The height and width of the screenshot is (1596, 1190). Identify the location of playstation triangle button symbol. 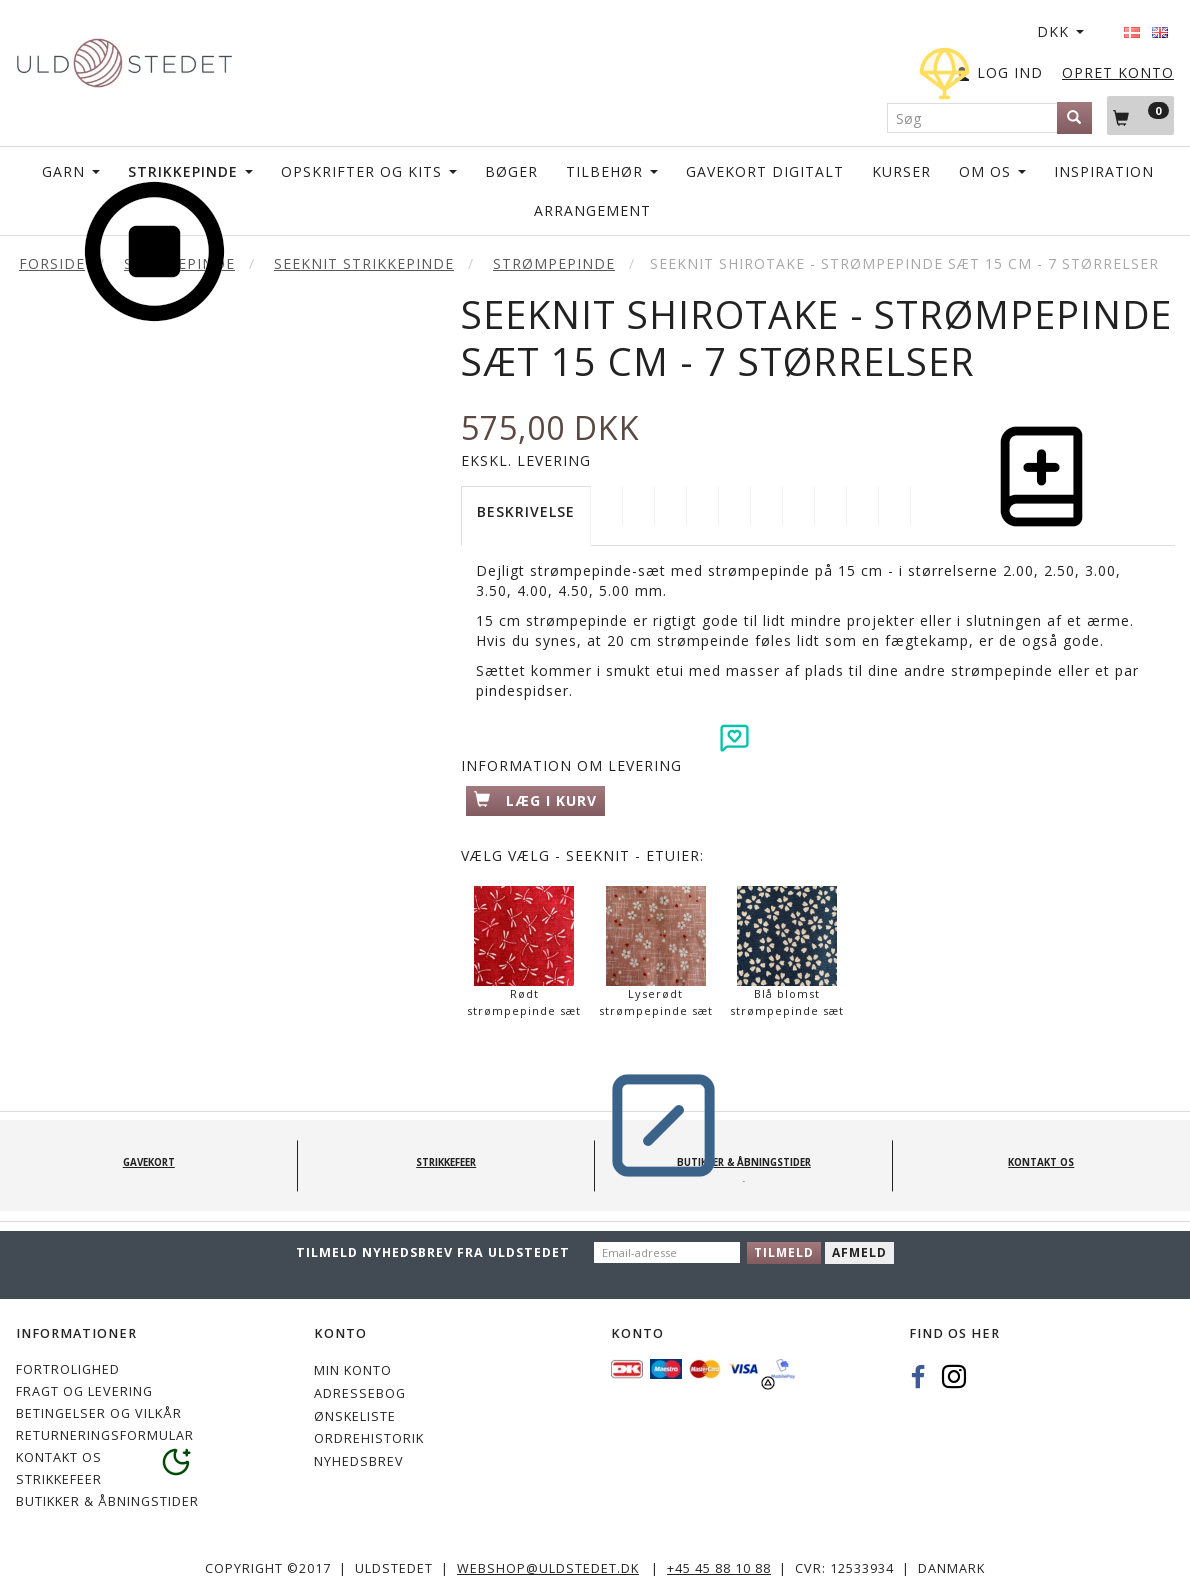
(768, 1383).